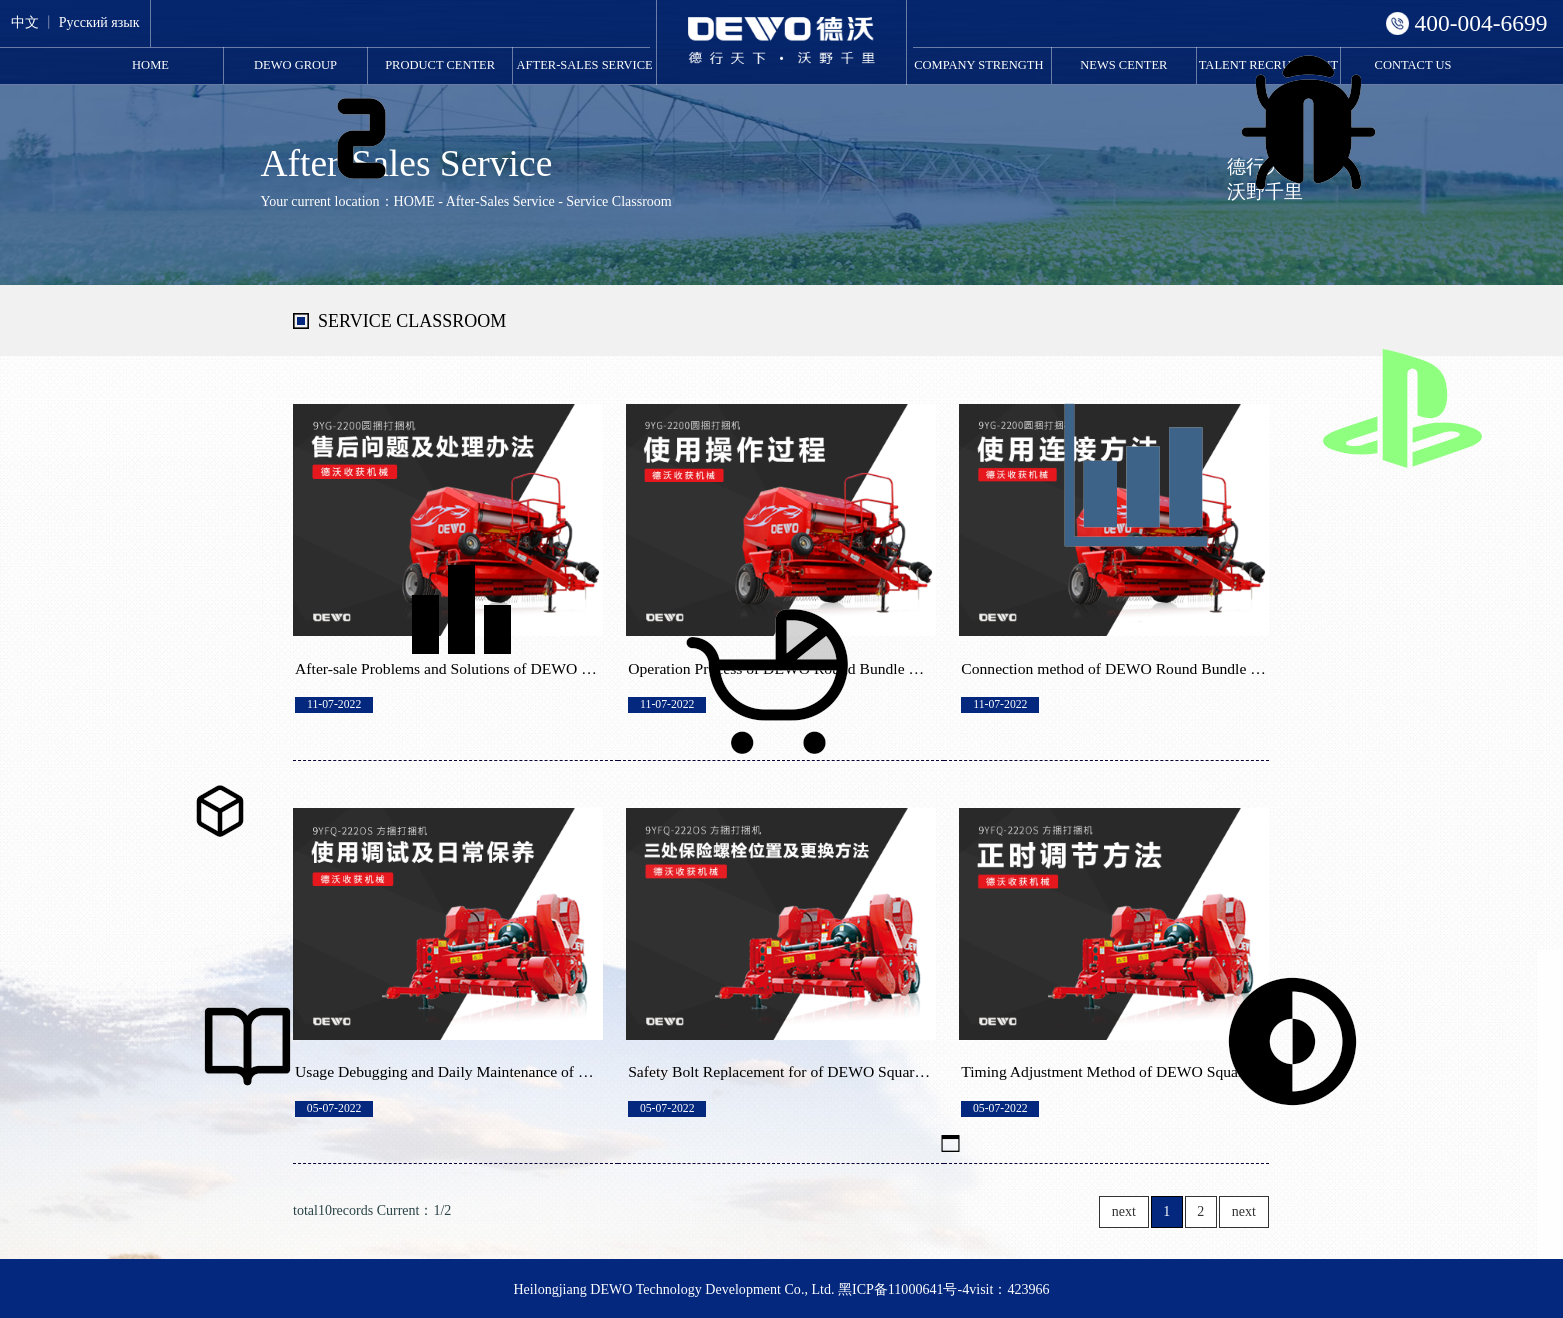  I want to click on view leaderboard rankings, so click(461, 609).